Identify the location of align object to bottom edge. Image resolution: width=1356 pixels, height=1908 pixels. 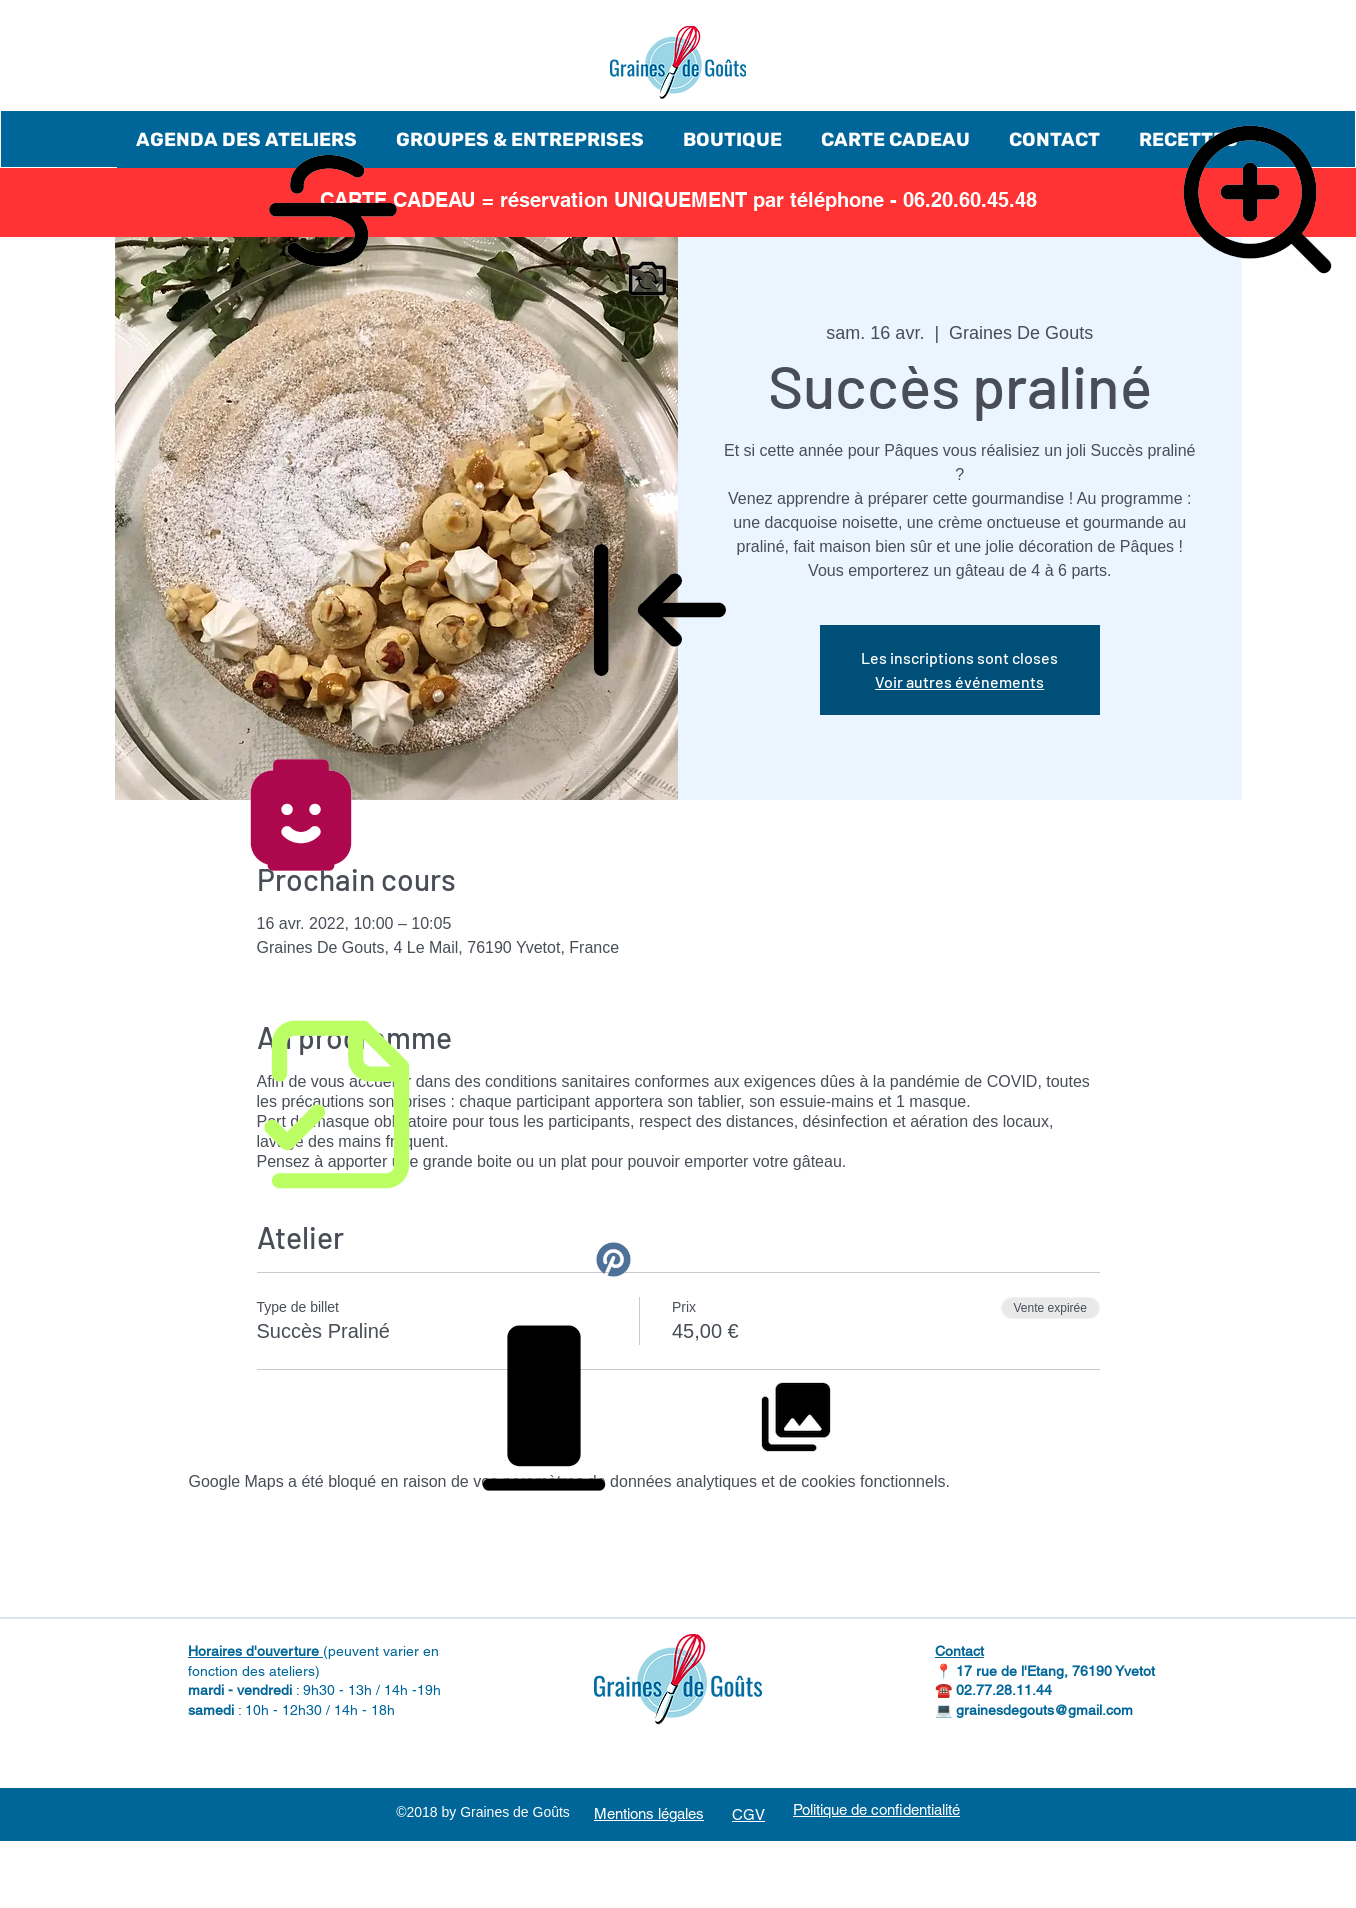
(544, 1405).